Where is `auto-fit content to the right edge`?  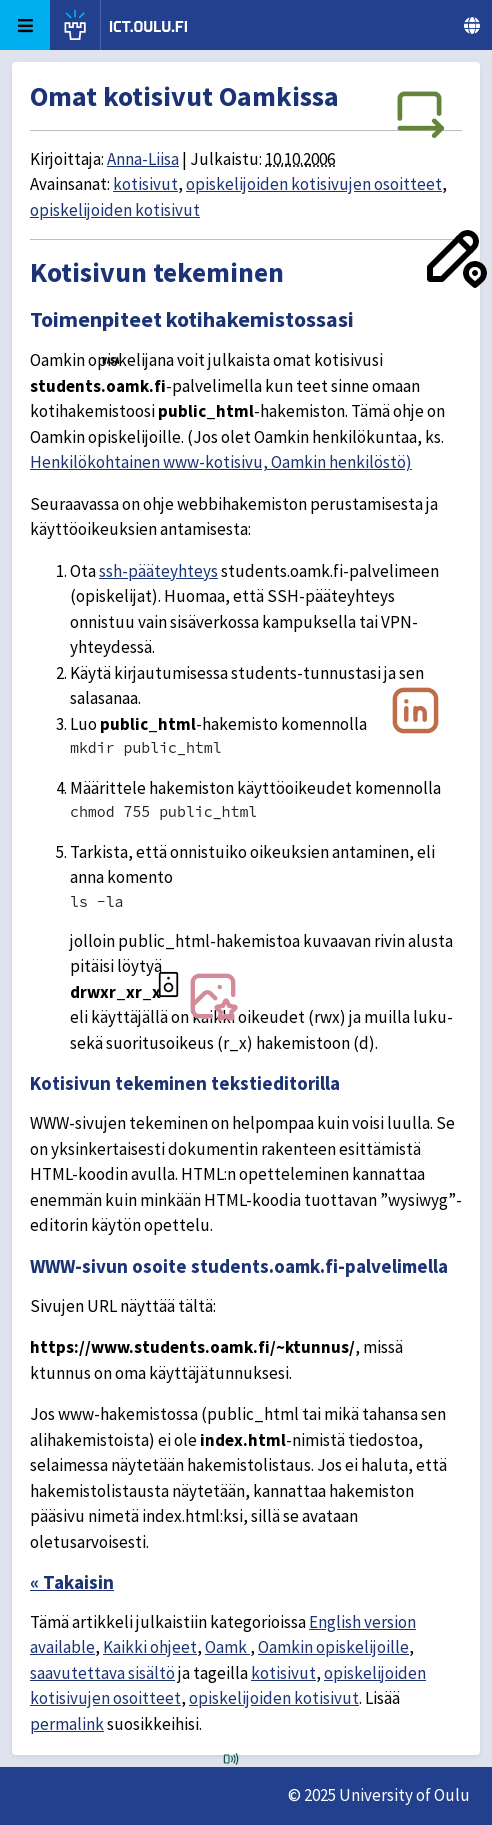 auto-fit content to the right edge is located at coordinates (419, 113).